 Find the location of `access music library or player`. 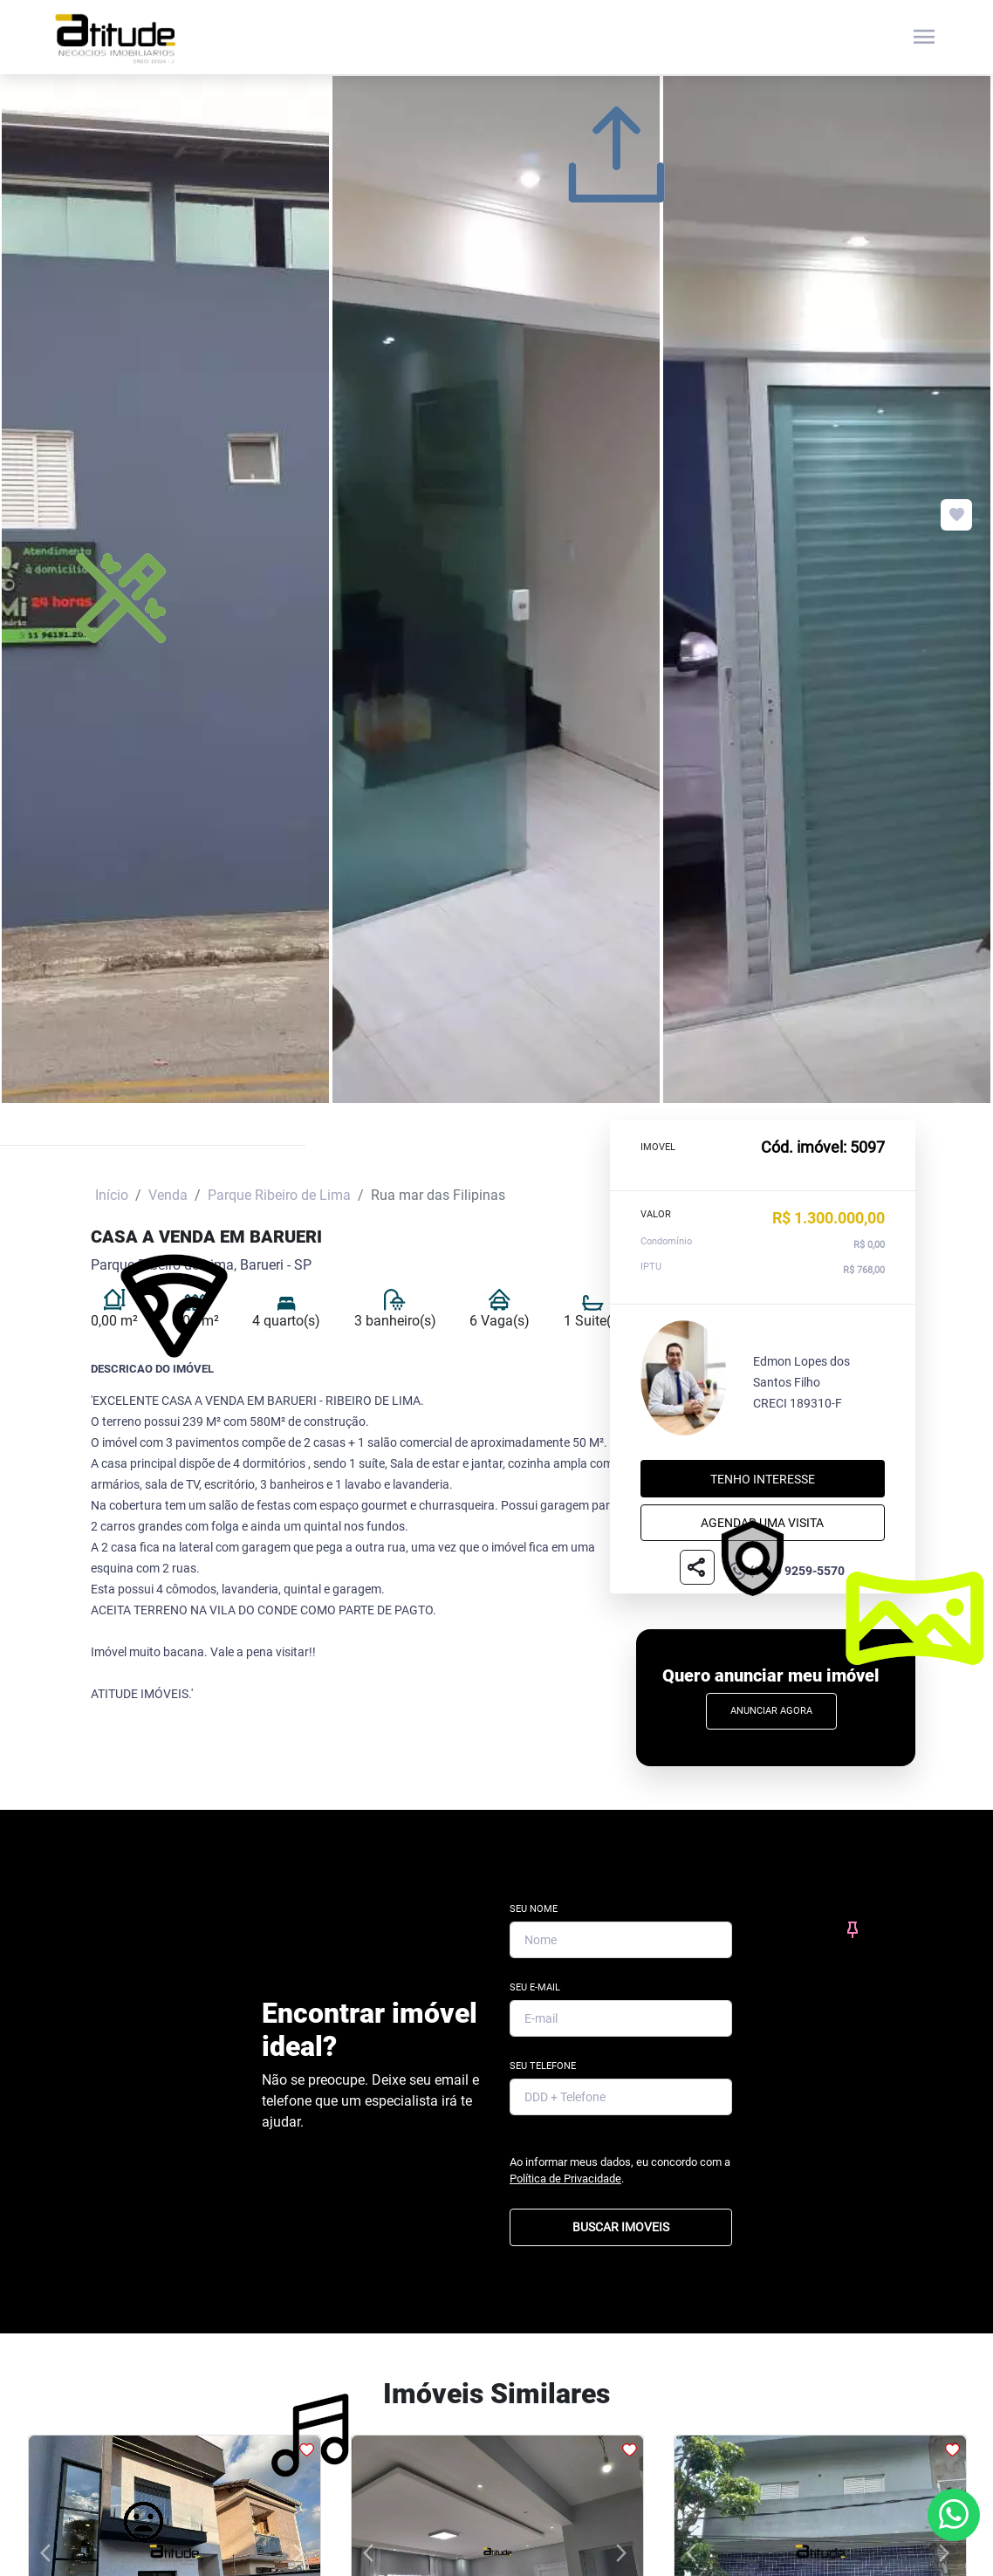

access music library or player is located at coordinates (314, 2436).